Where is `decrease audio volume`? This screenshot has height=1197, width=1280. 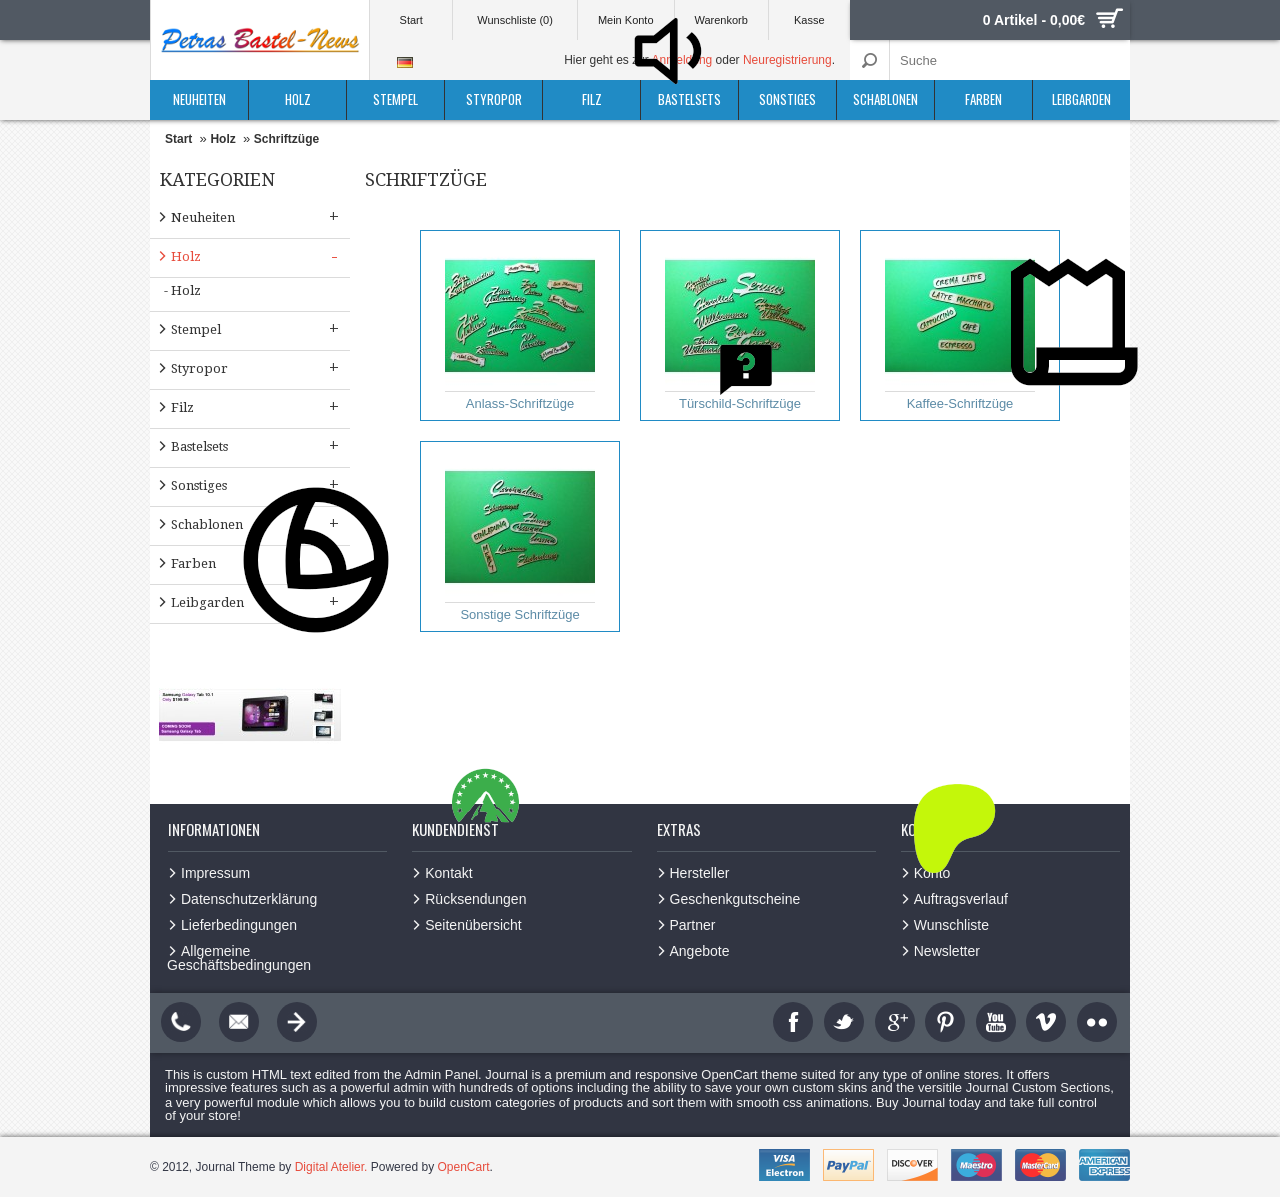
decrease audio volume is located at coordinates (666, 51).